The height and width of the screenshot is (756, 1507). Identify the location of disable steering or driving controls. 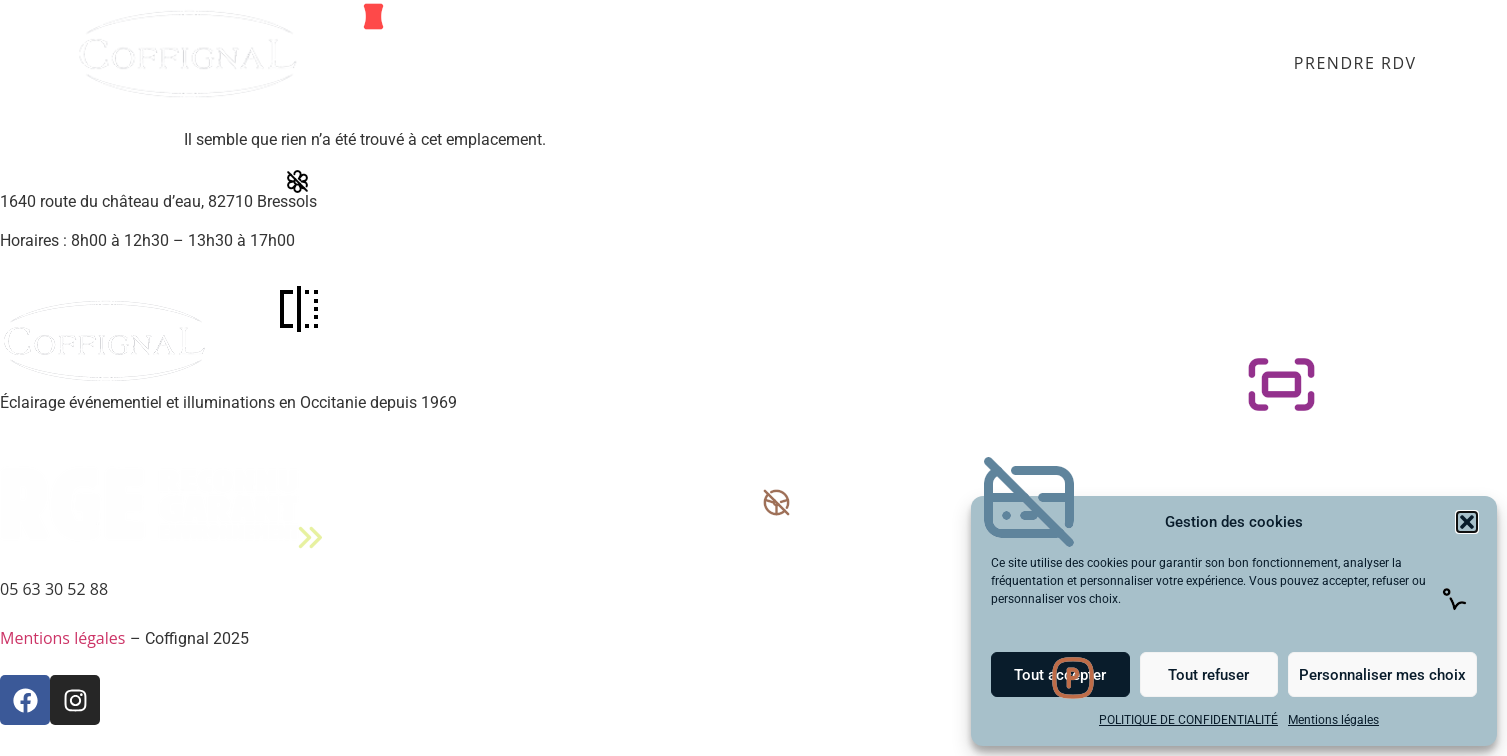
(776, 502).